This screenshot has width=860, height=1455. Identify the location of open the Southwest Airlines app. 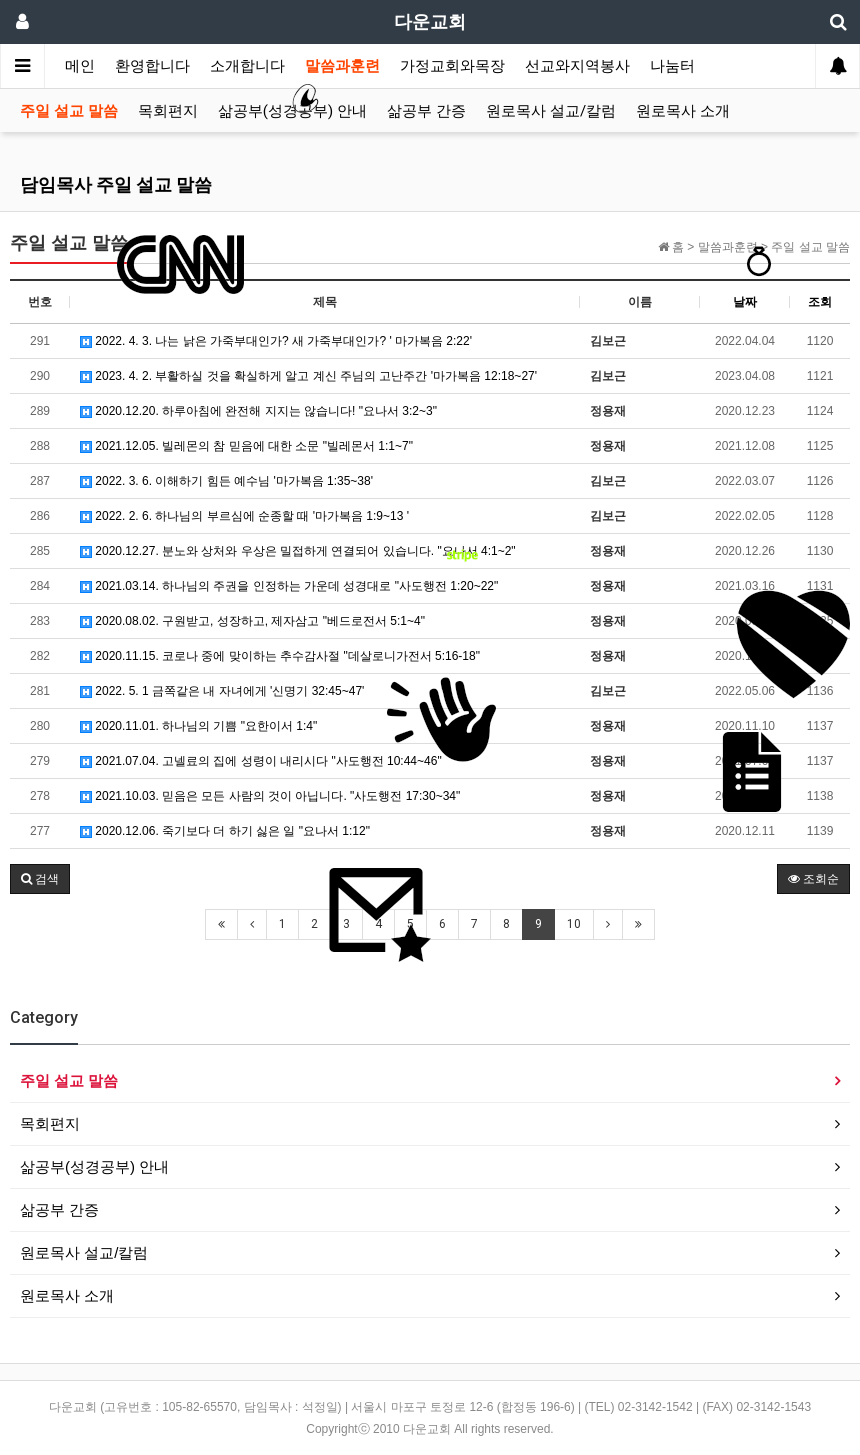
(793, 644).